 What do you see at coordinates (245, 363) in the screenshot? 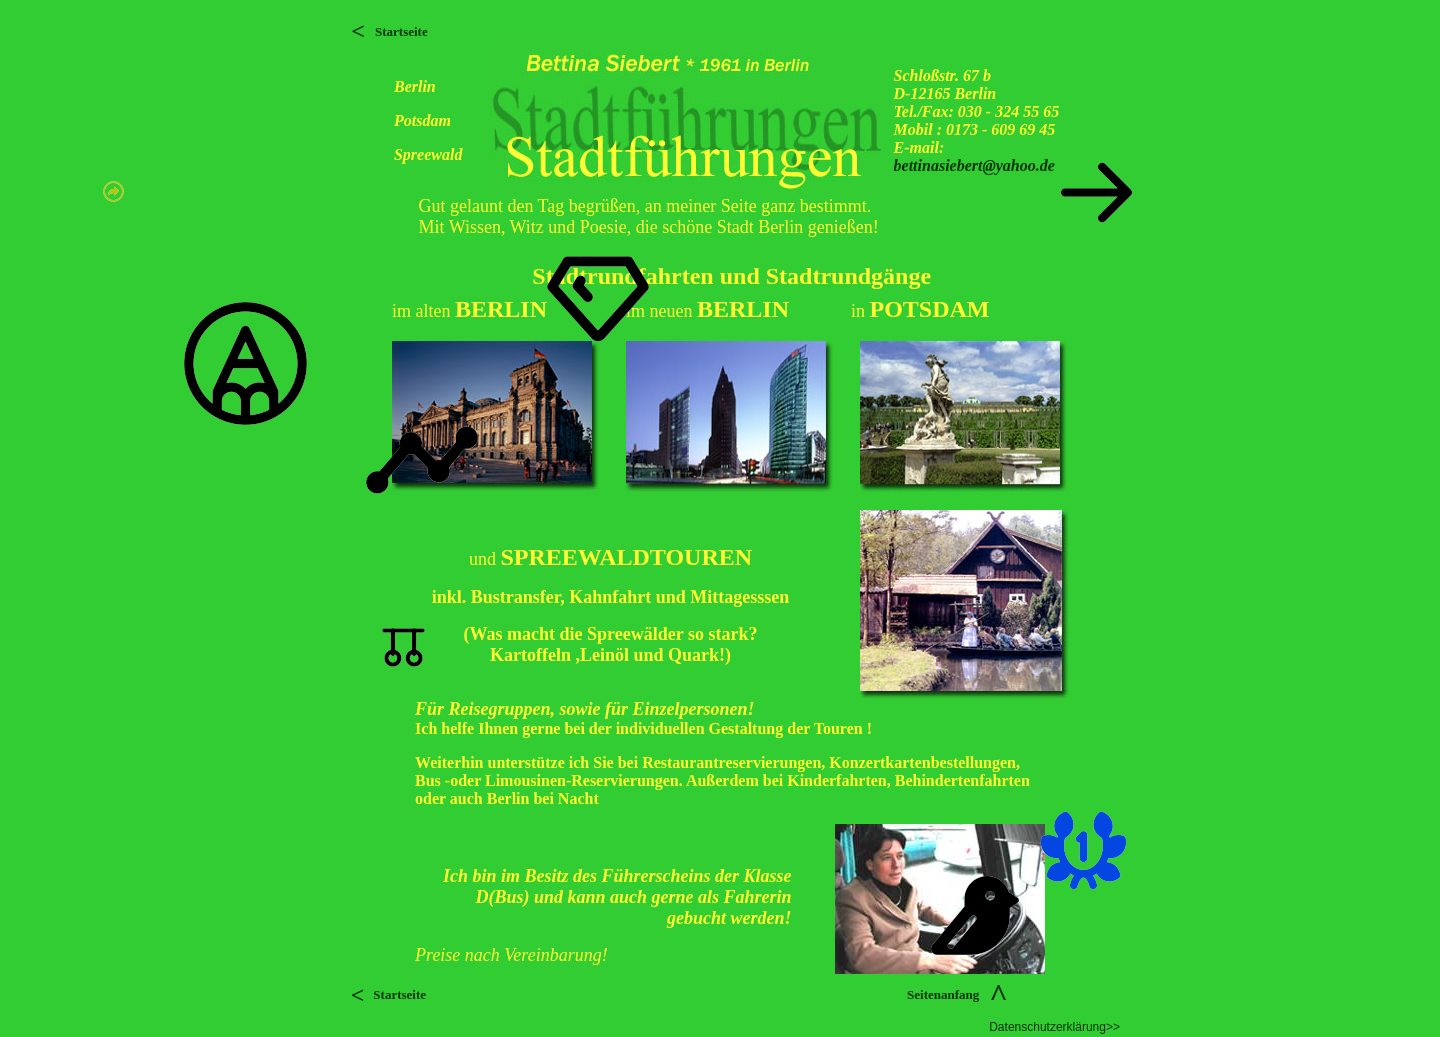
I see `edit profile or account settings` at bounding box center [245, 363].